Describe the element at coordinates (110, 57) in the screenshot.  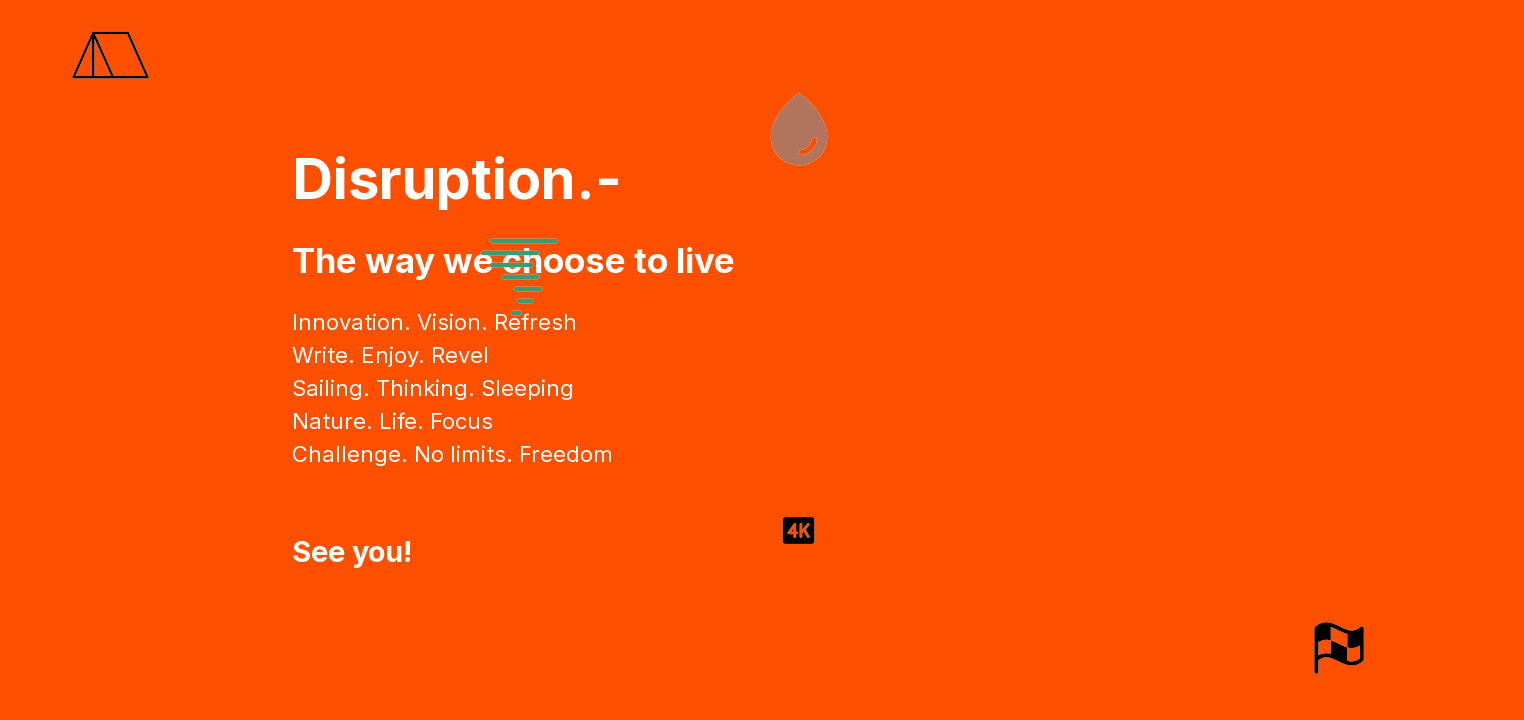
I see `access camping or outdoor activity options` at that location.